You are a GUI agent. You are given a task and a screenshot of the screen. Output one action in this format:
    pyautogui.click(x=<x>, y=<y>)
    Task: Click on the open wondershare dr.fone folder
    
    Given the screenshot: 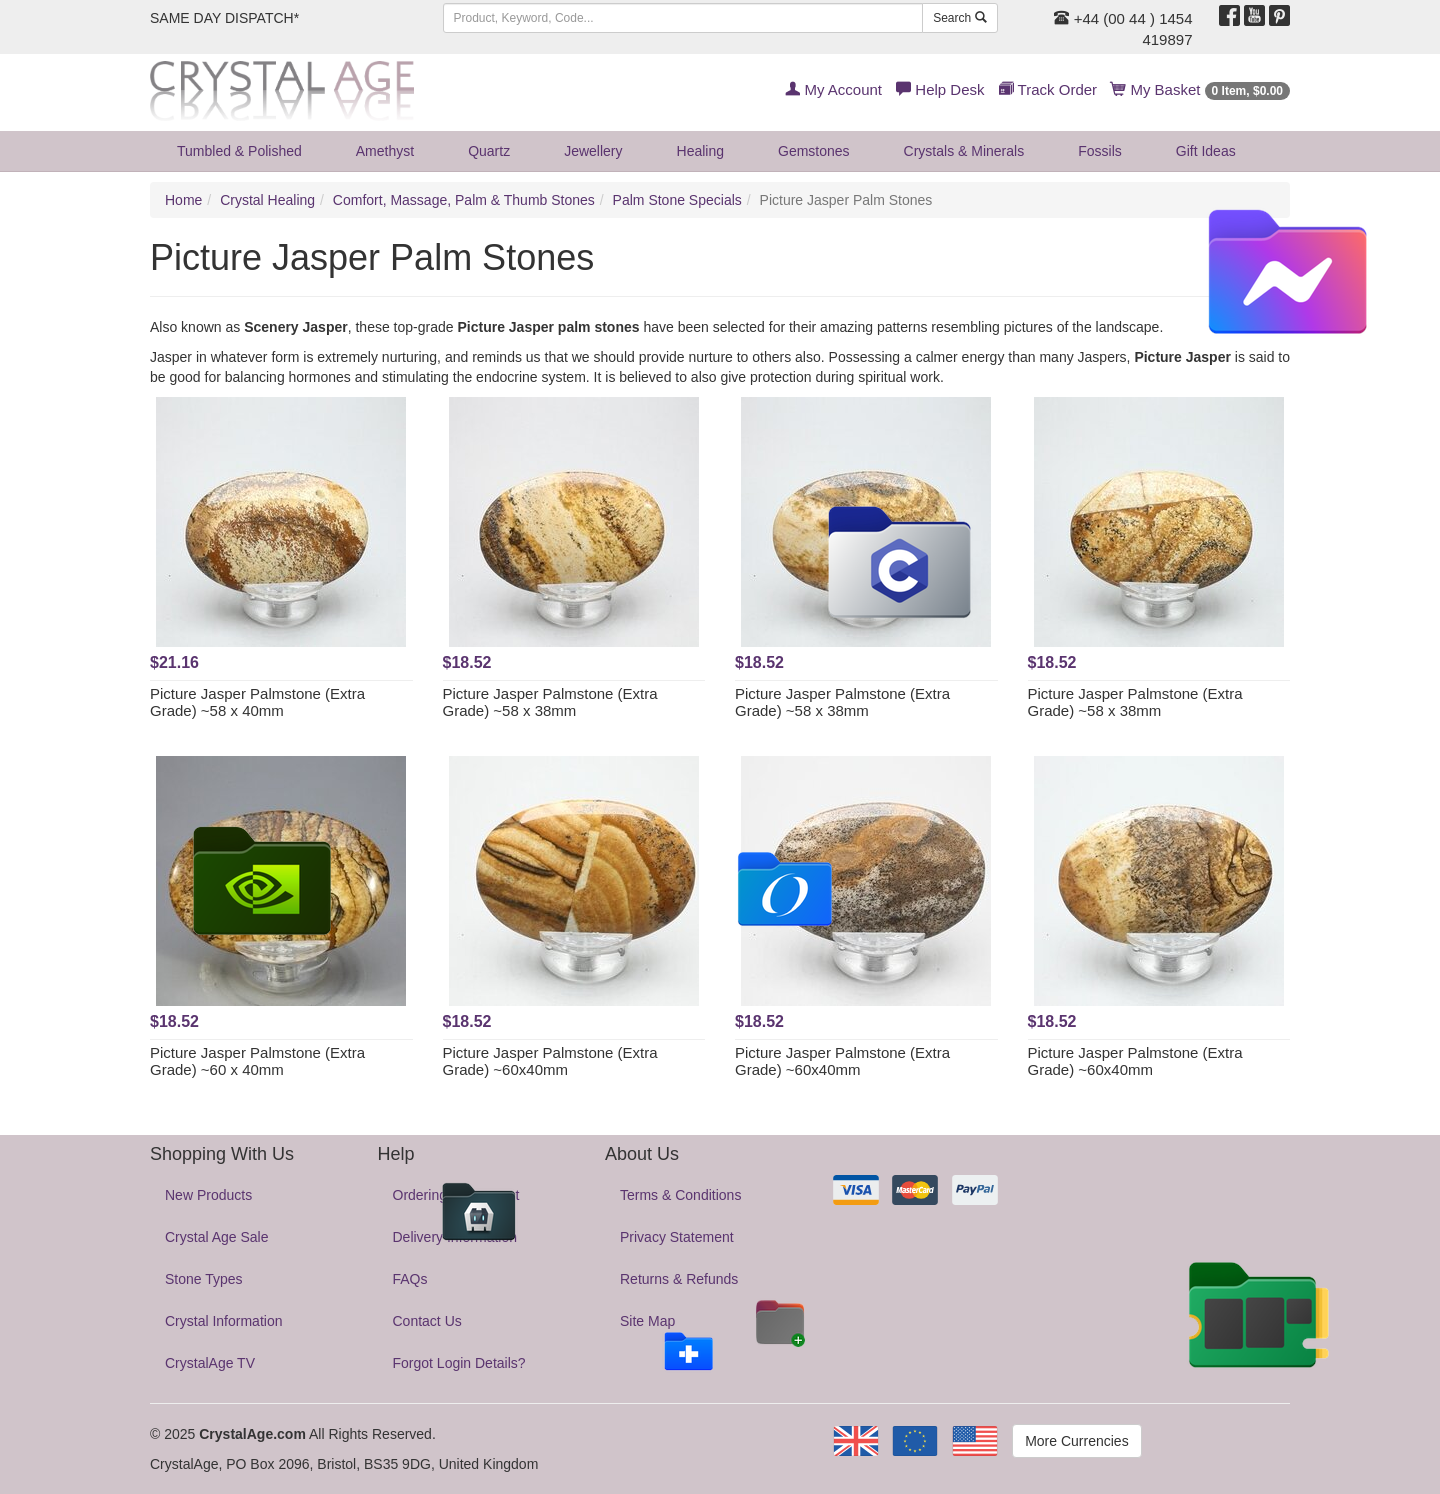 What is the action you would take?
    pyautogui.click(x=688, y=1352)
    